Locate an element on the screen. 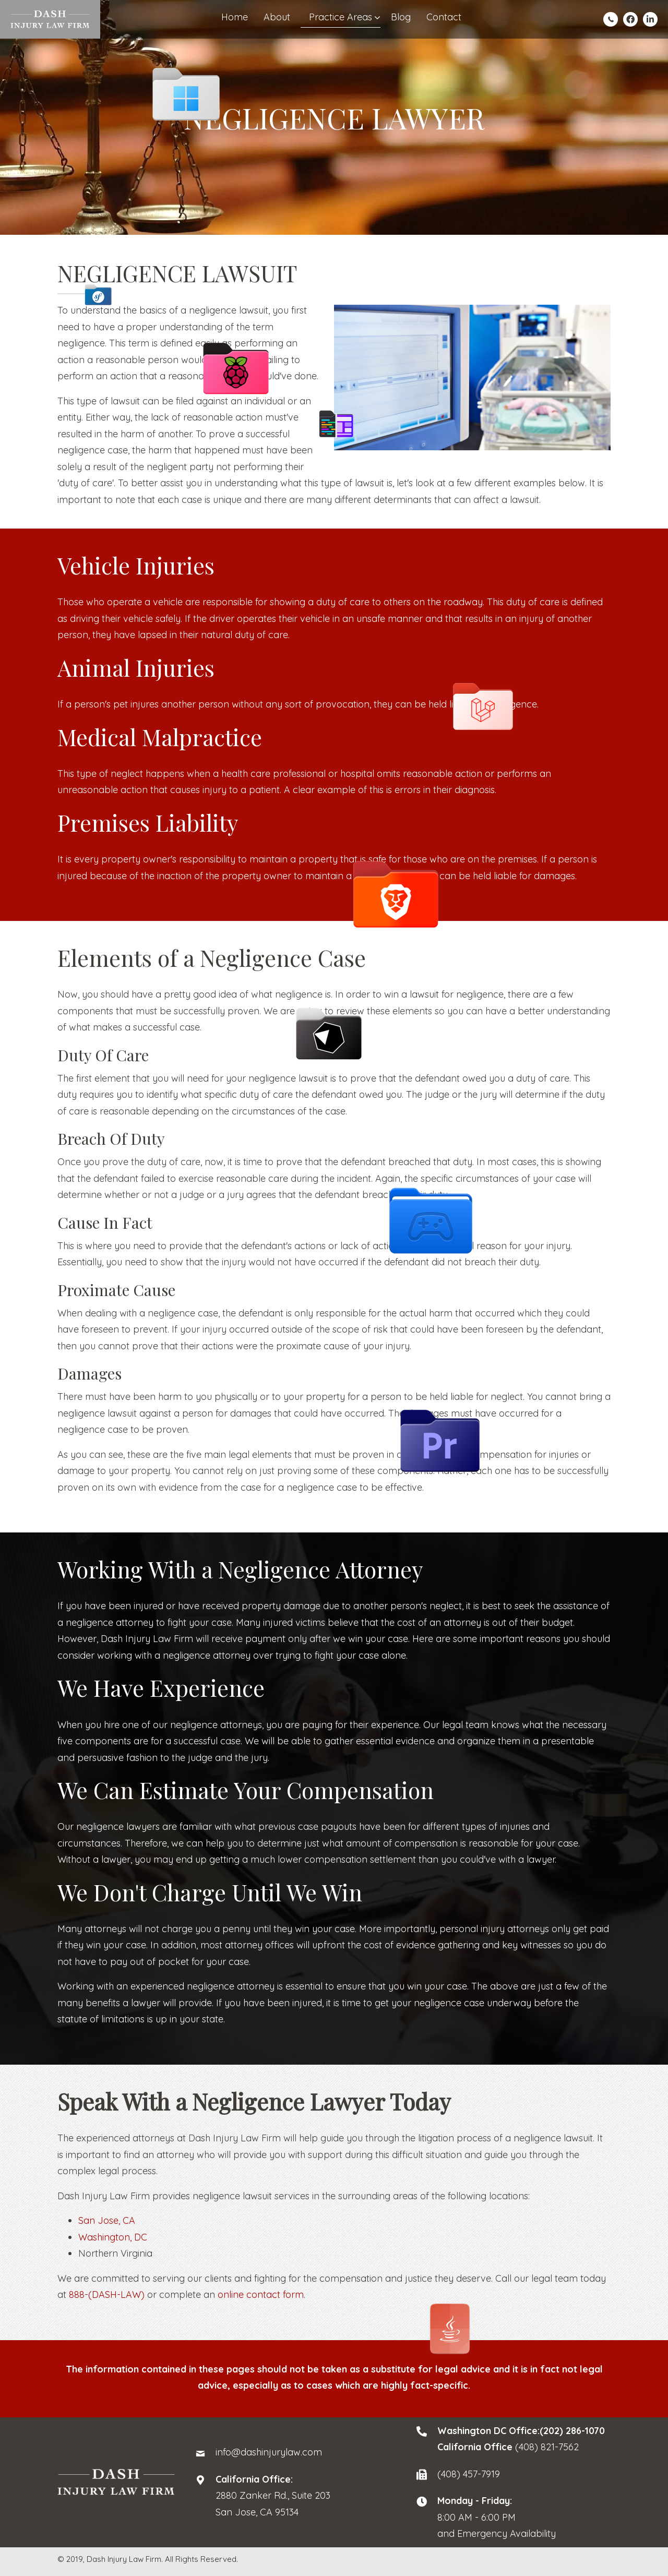 The height and width of the screenshot is (2576, 668). open your games folder is located at coordinates (431, 1220).